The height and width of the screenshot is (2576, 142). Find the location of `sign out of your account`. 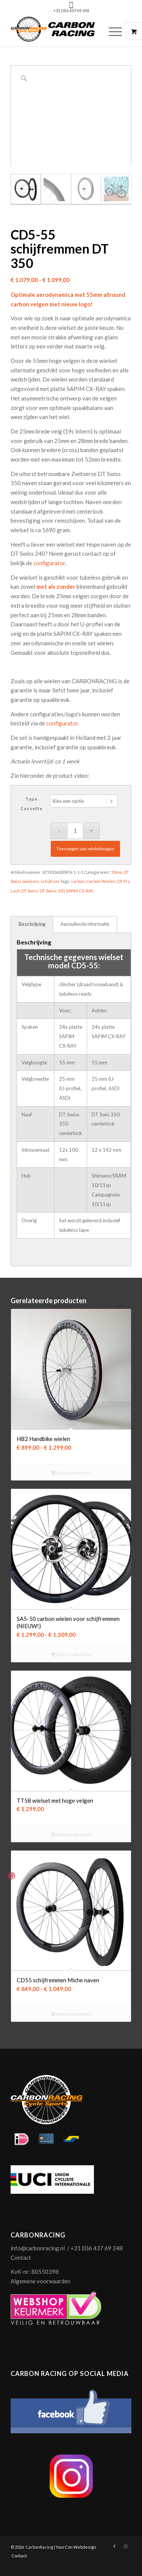

sign out of your account is located at coordinates (11, 1171).